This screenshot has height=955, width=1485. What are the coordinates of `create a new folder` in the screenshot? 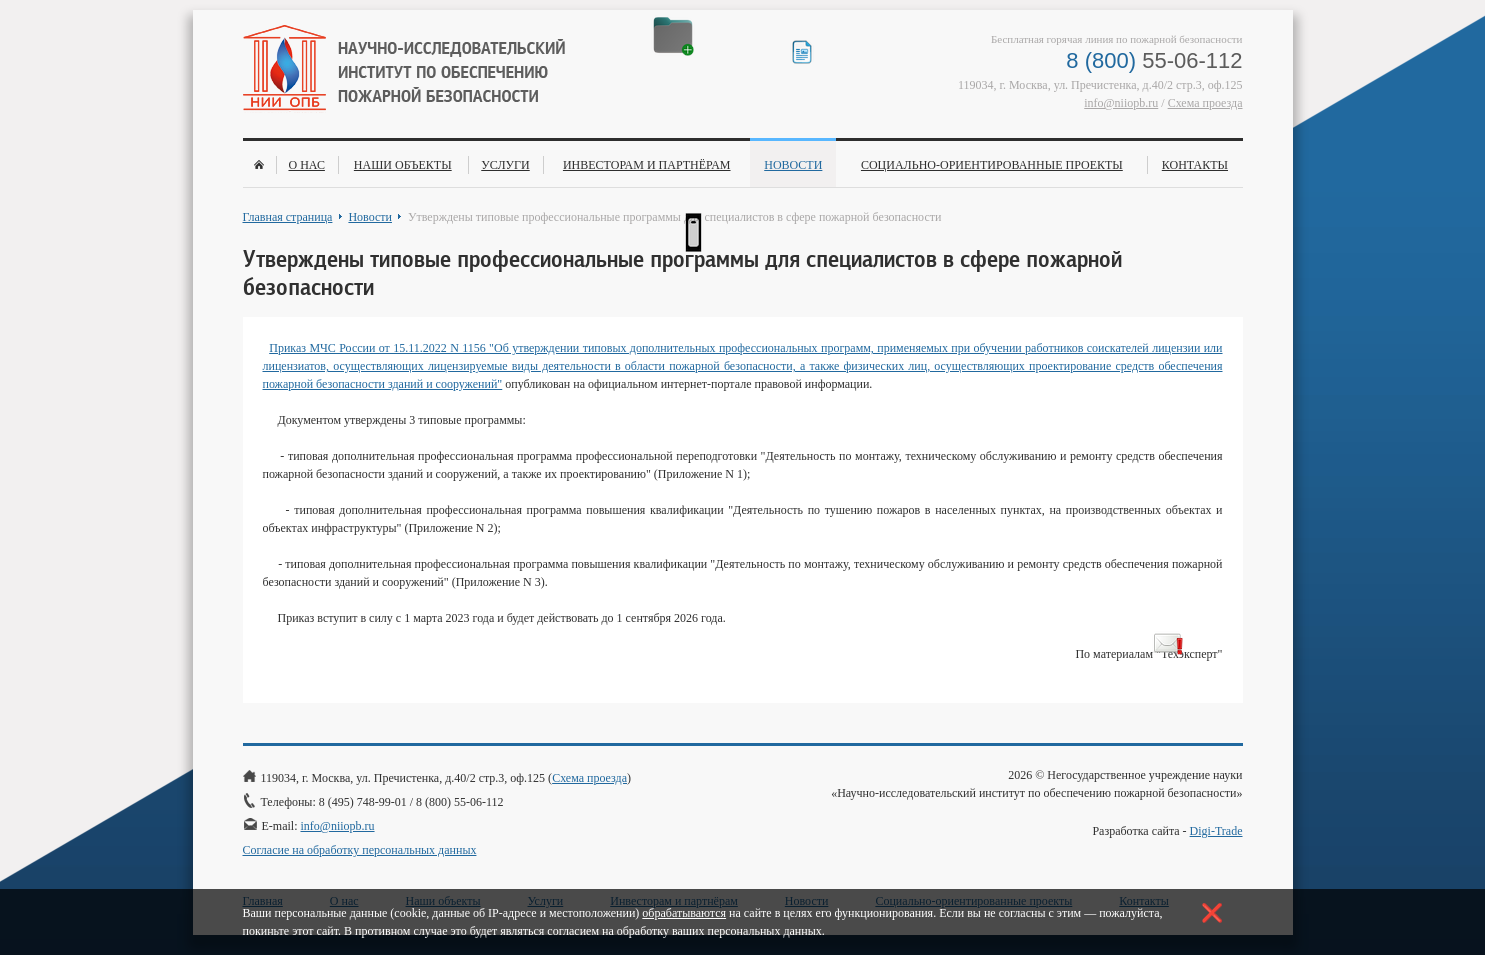 It's located at (673, 35).